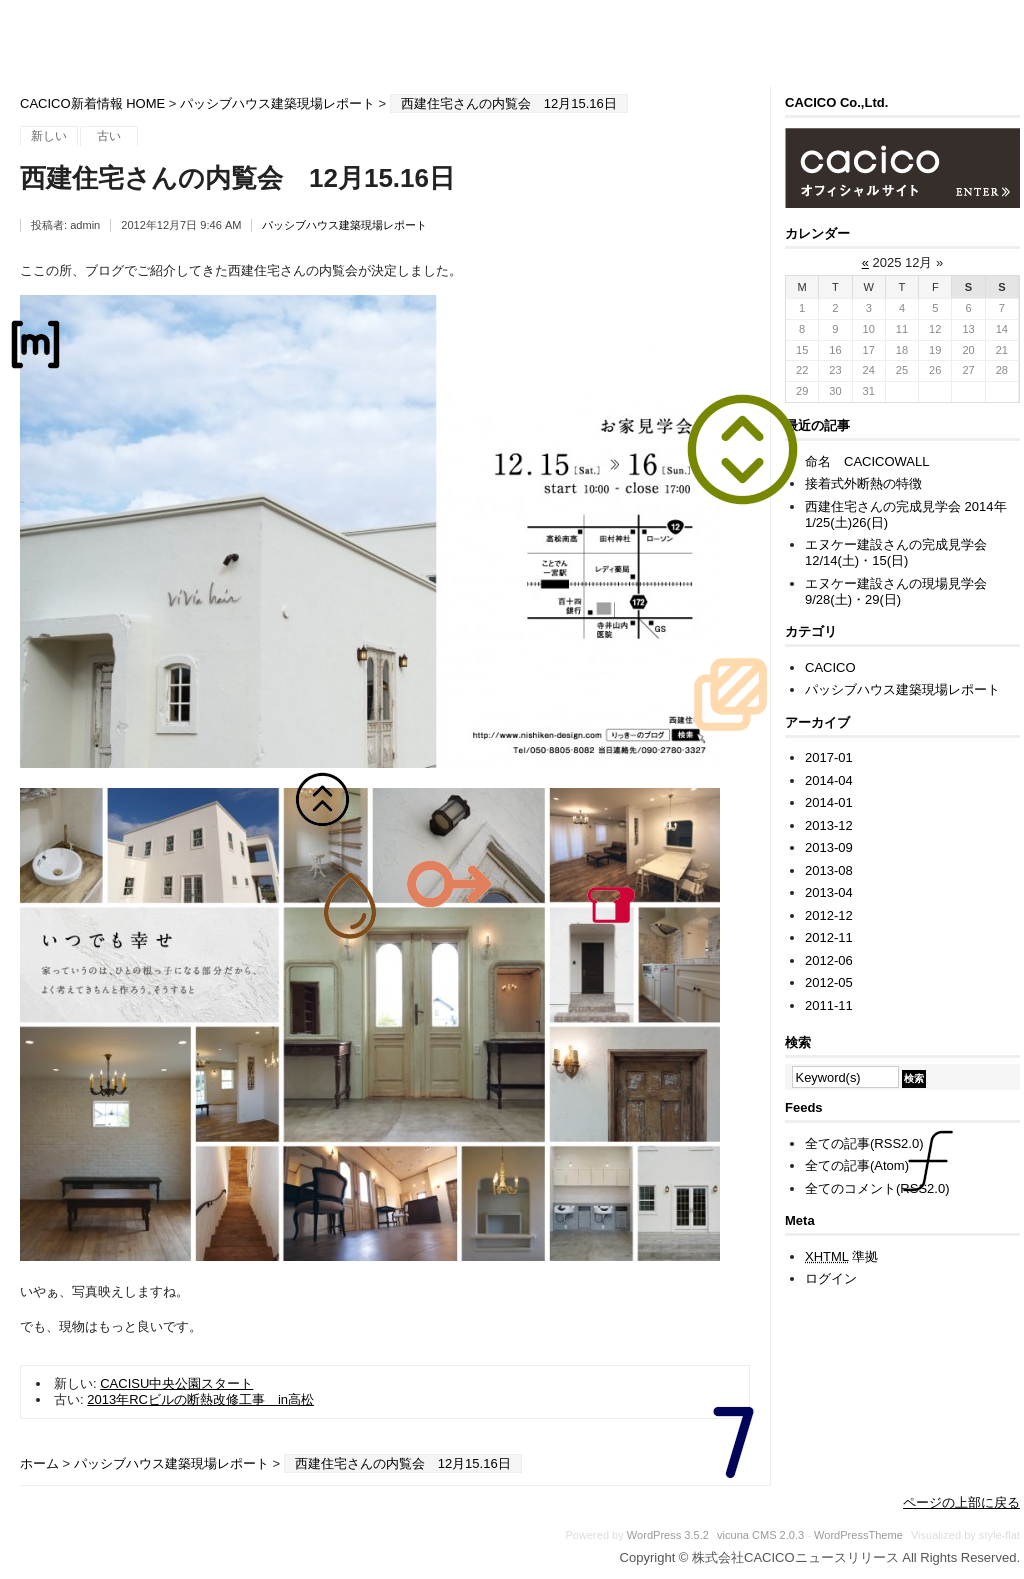  Describe the element at coordinates (928, 1161) in the screenshot. I see `access function or formula editor` at that location.